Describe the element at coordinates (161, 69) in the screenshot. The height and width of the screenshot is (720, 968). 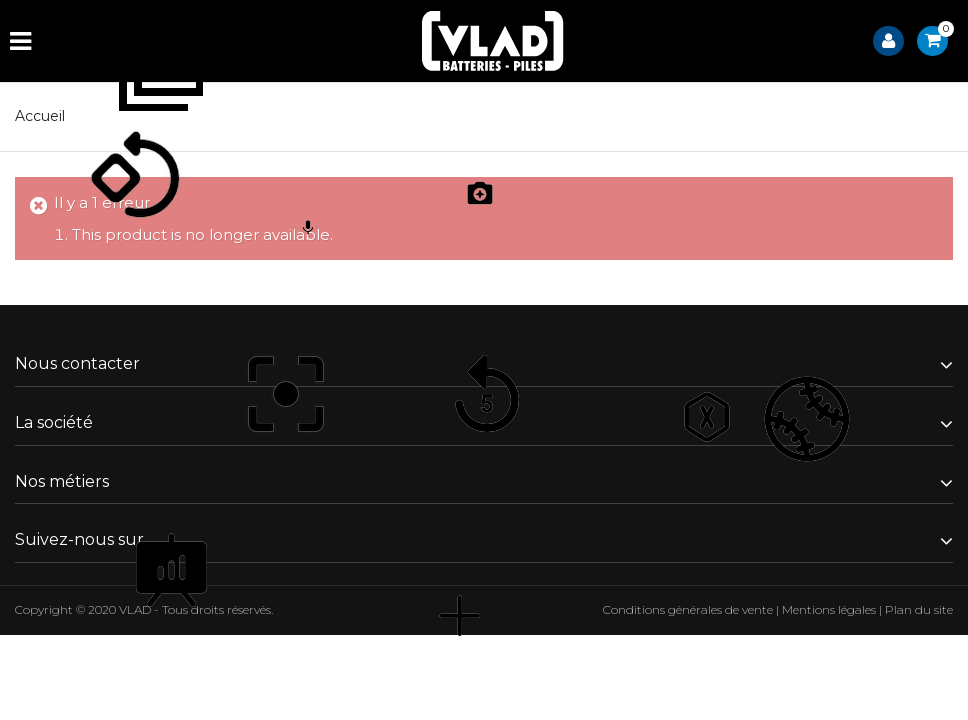
I see `indicates 6 items selected or filtered` at that location.